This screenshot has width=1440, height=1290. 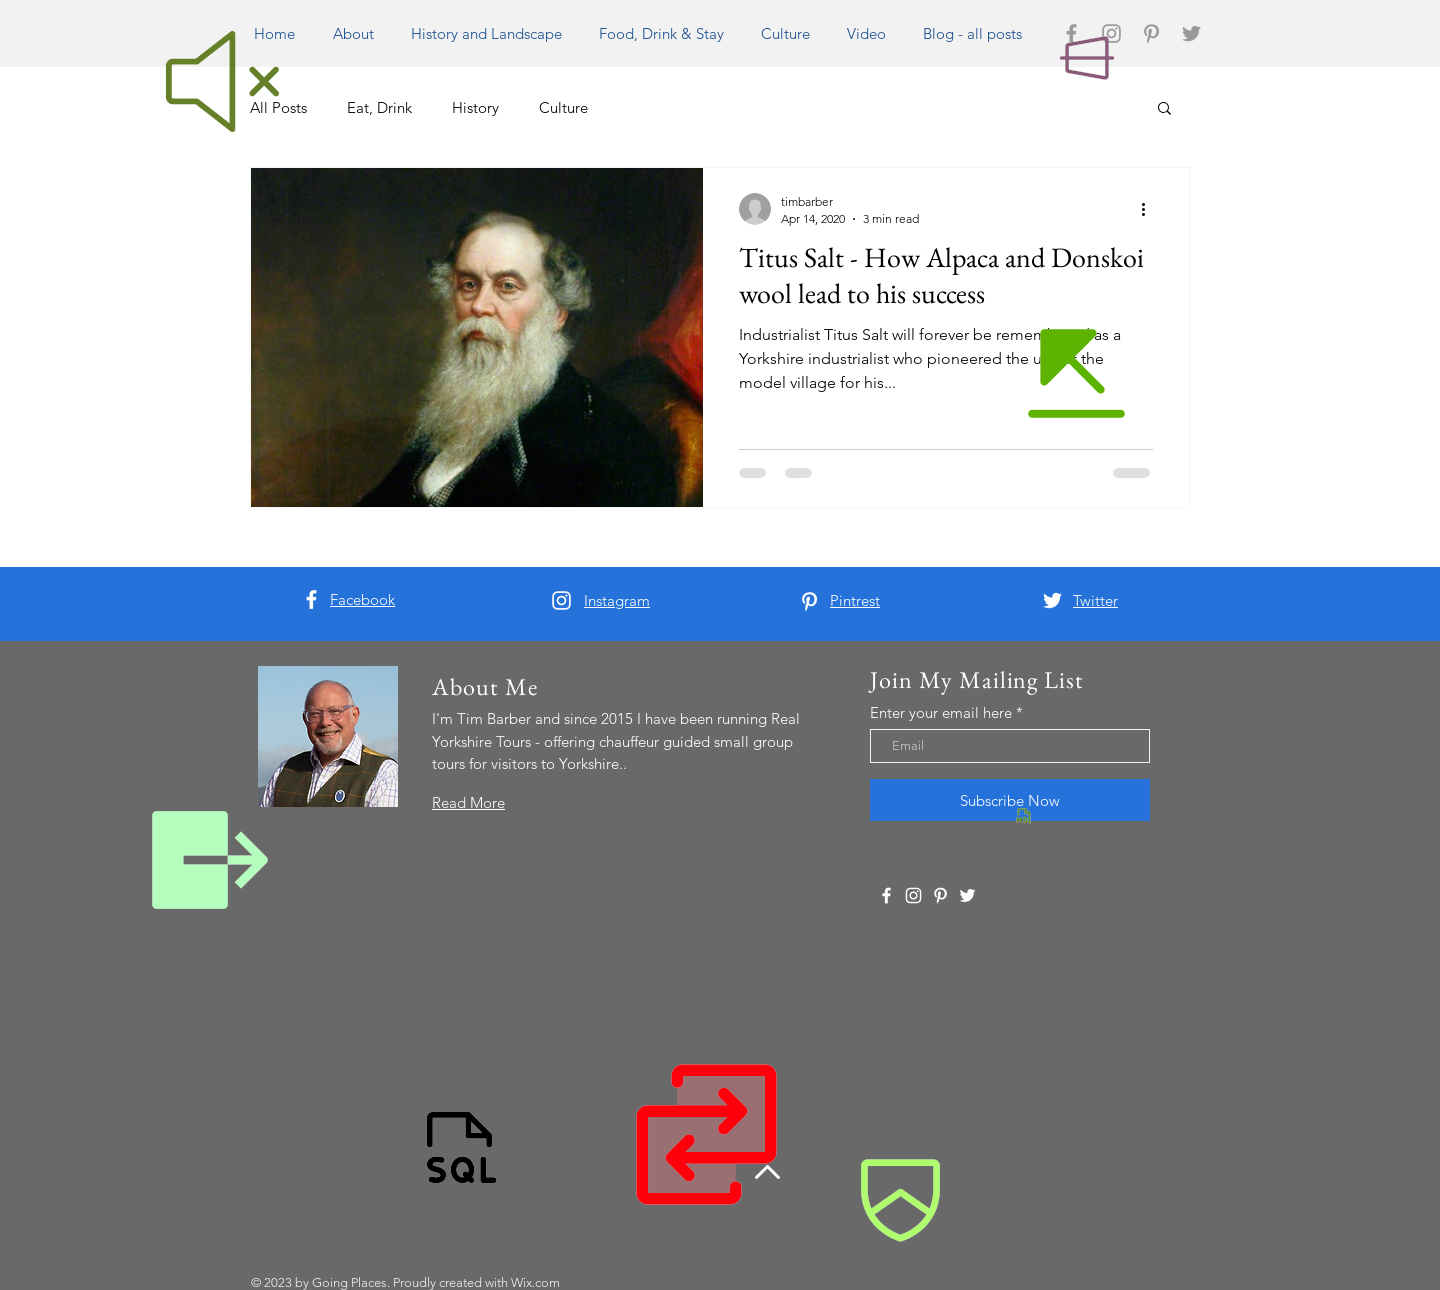 What do you see at coordinates (1087, 58) in the screenshot?
I see `adjust perspective or viewing angle` at bounding box center [1087, 58].